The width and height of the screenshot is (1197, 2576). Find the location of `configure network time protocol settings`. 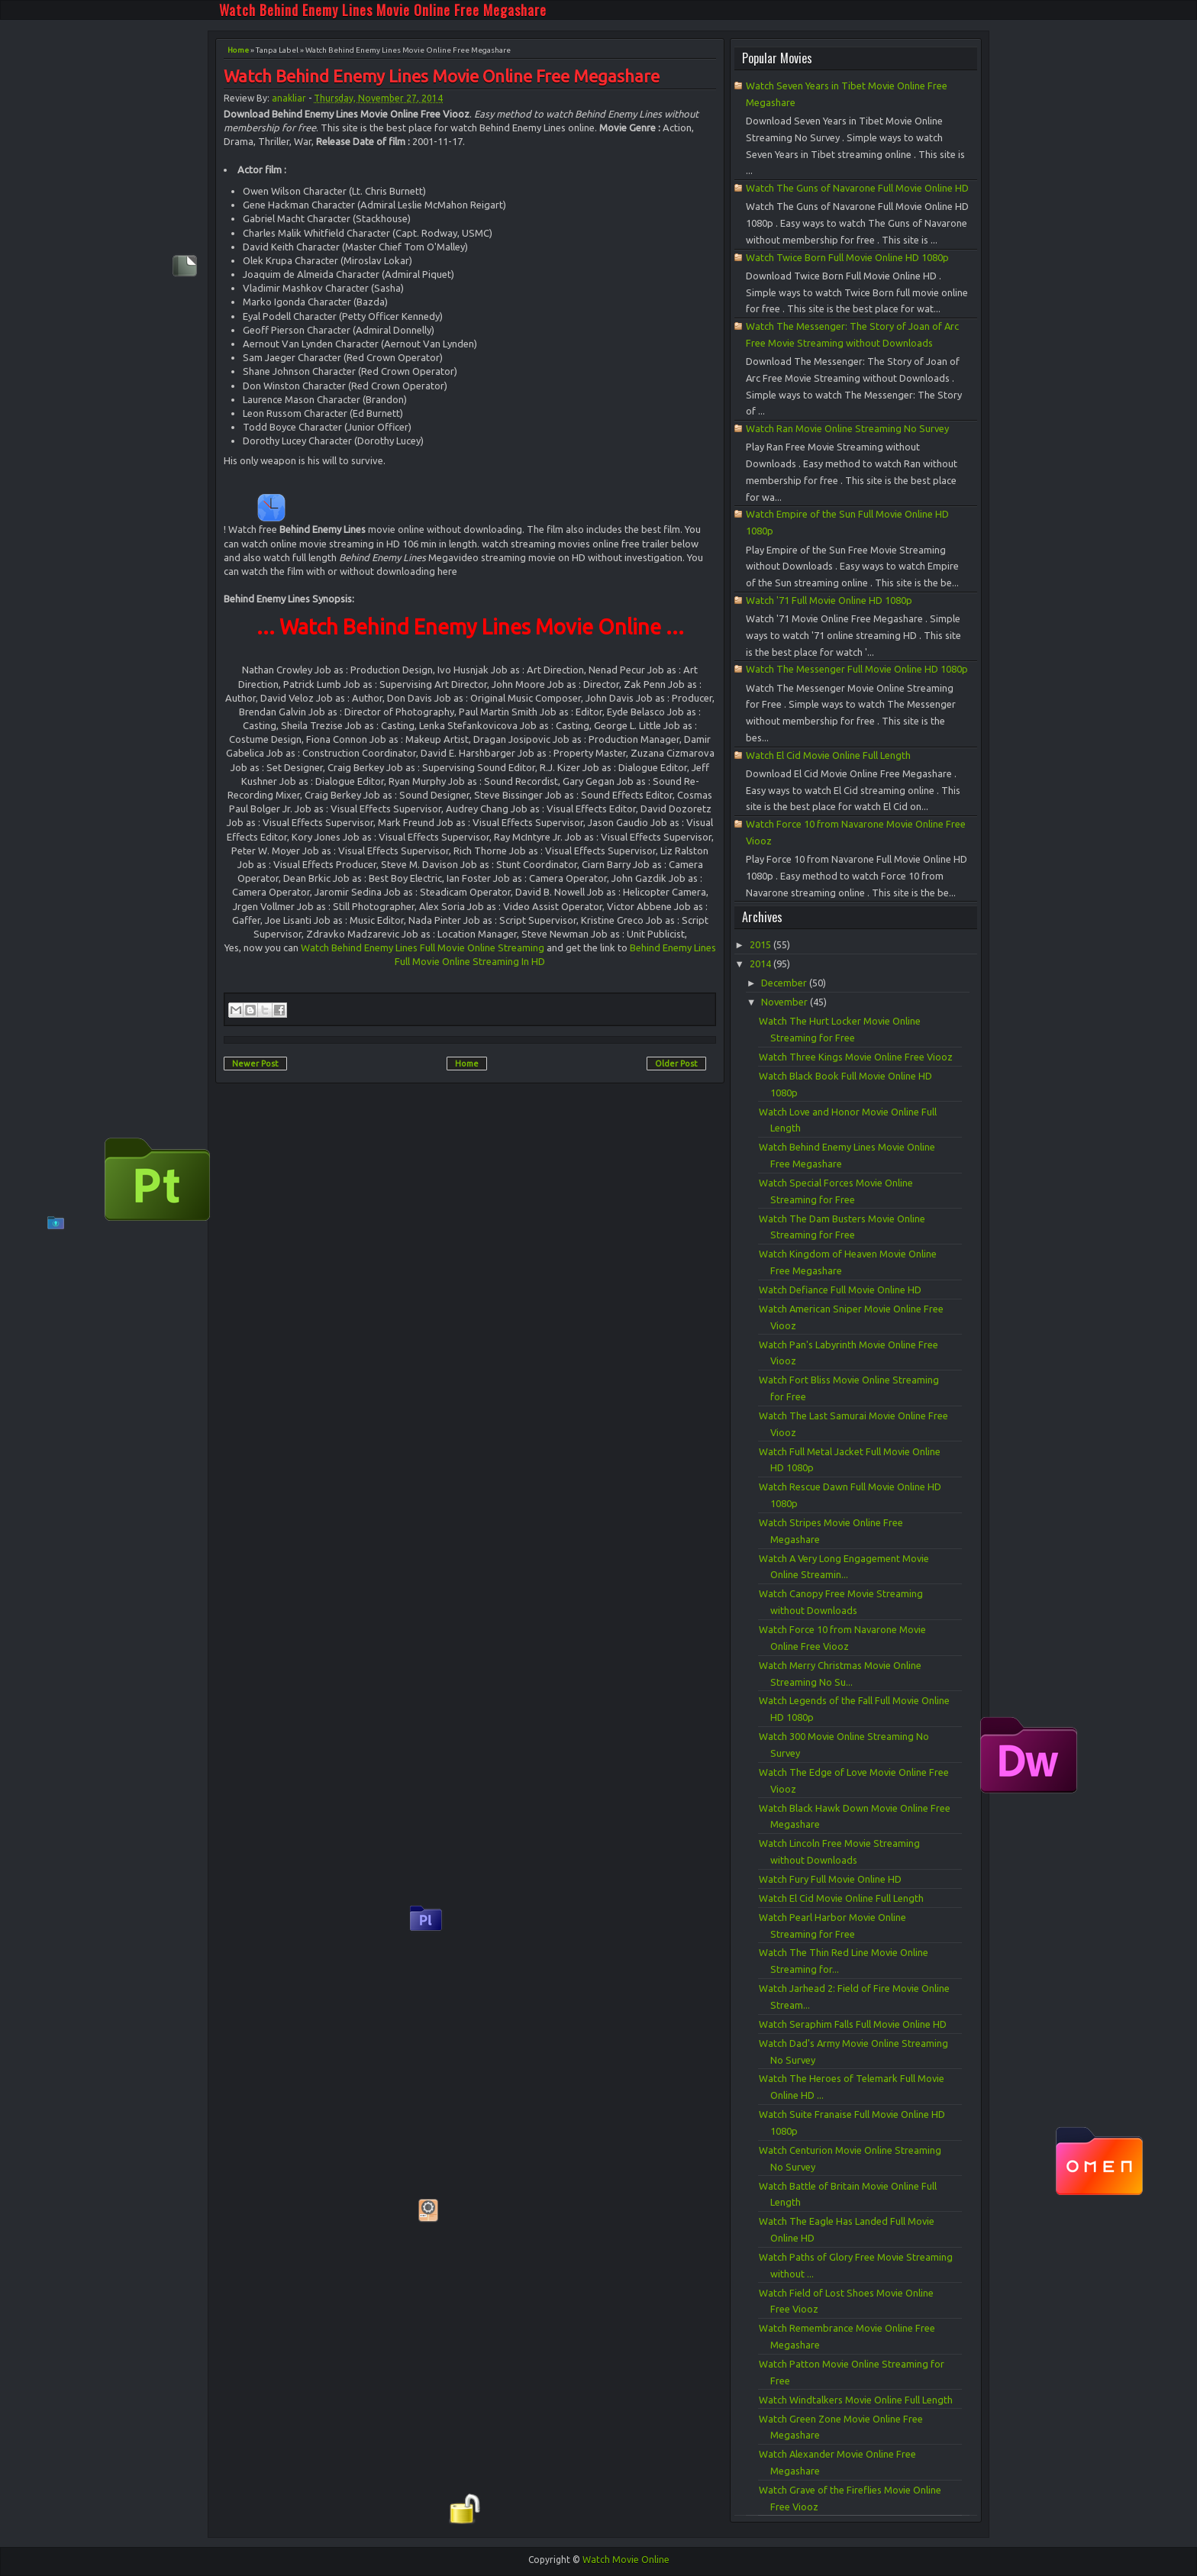

configure network time protocol settings is located at coordinates (271, 508).